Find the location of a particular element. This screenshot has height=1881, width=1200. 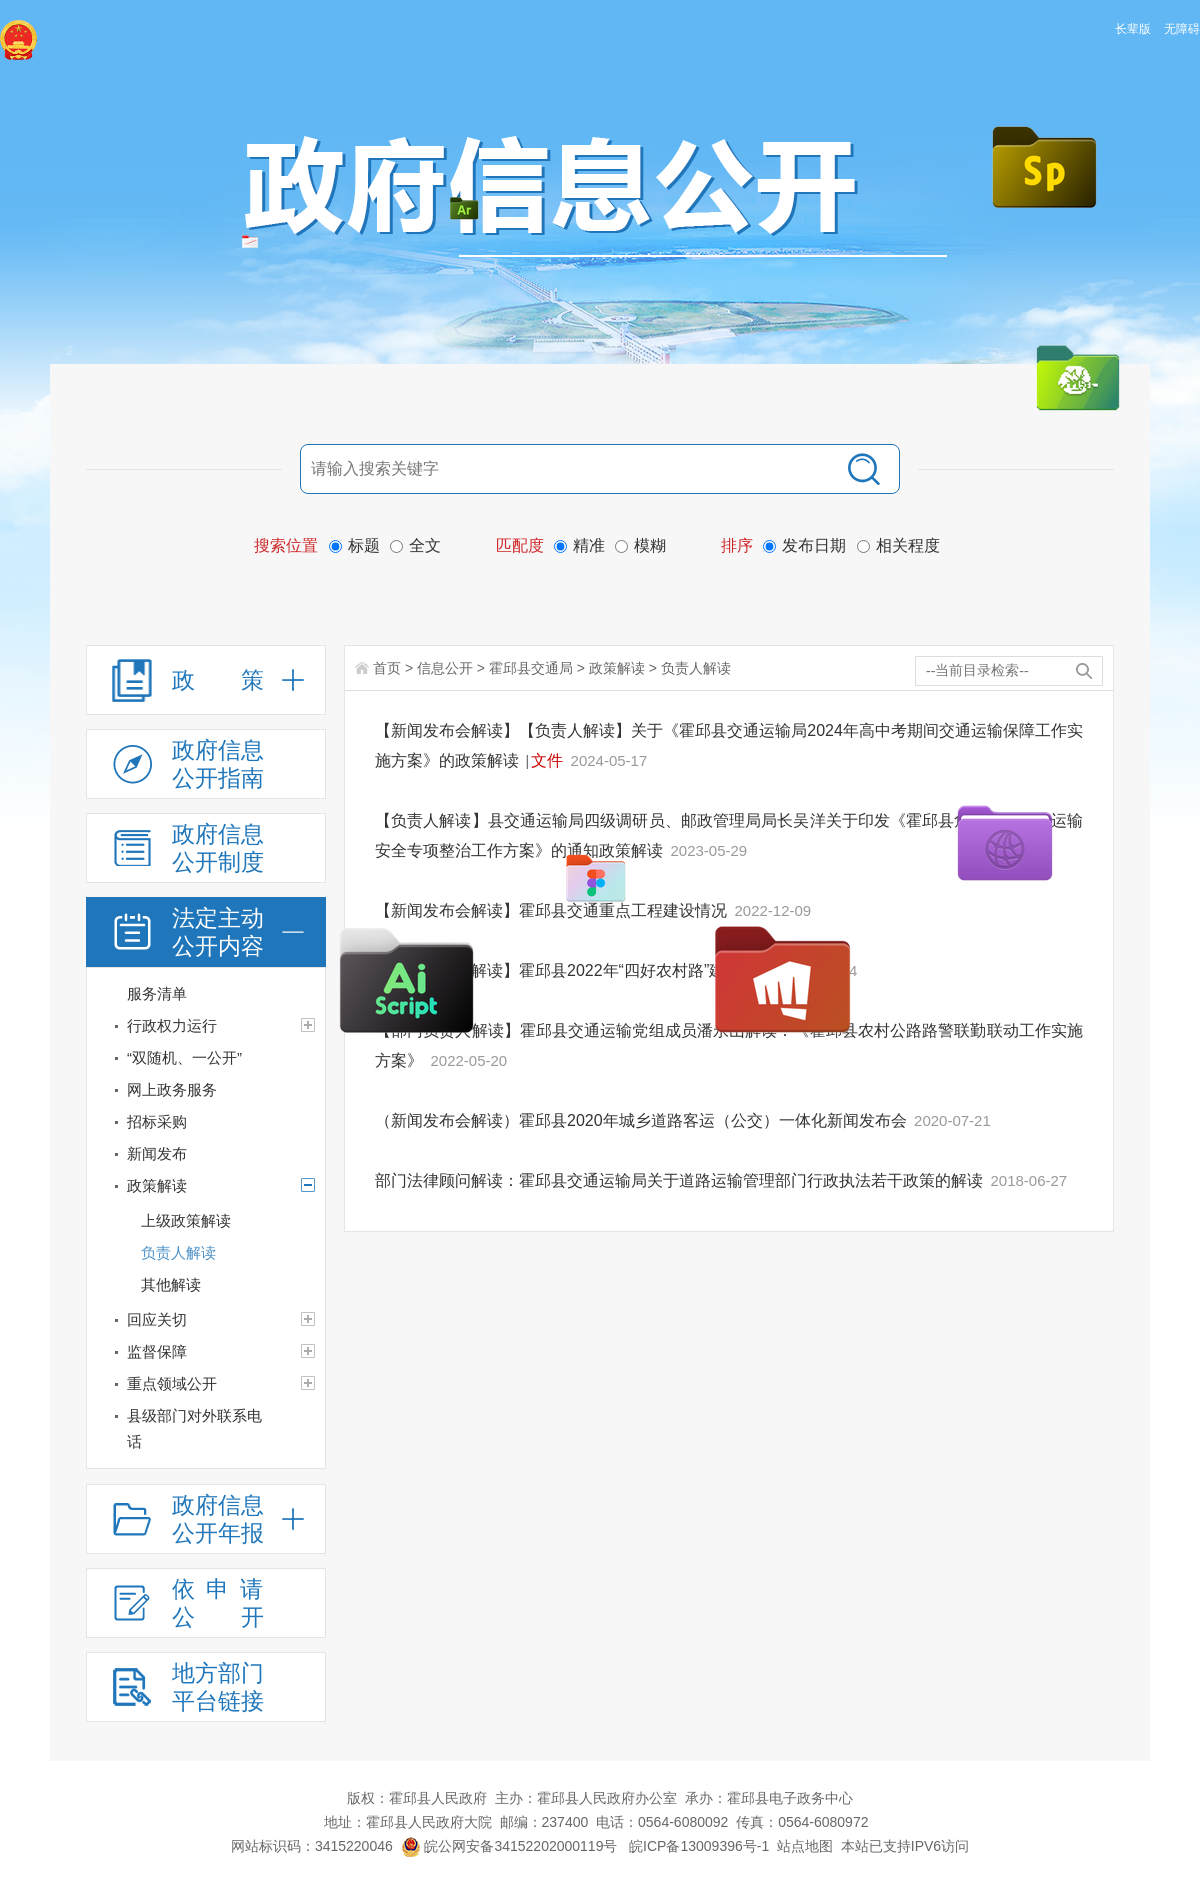

folder containing html or web development files is located at coordinates (1005, 843).